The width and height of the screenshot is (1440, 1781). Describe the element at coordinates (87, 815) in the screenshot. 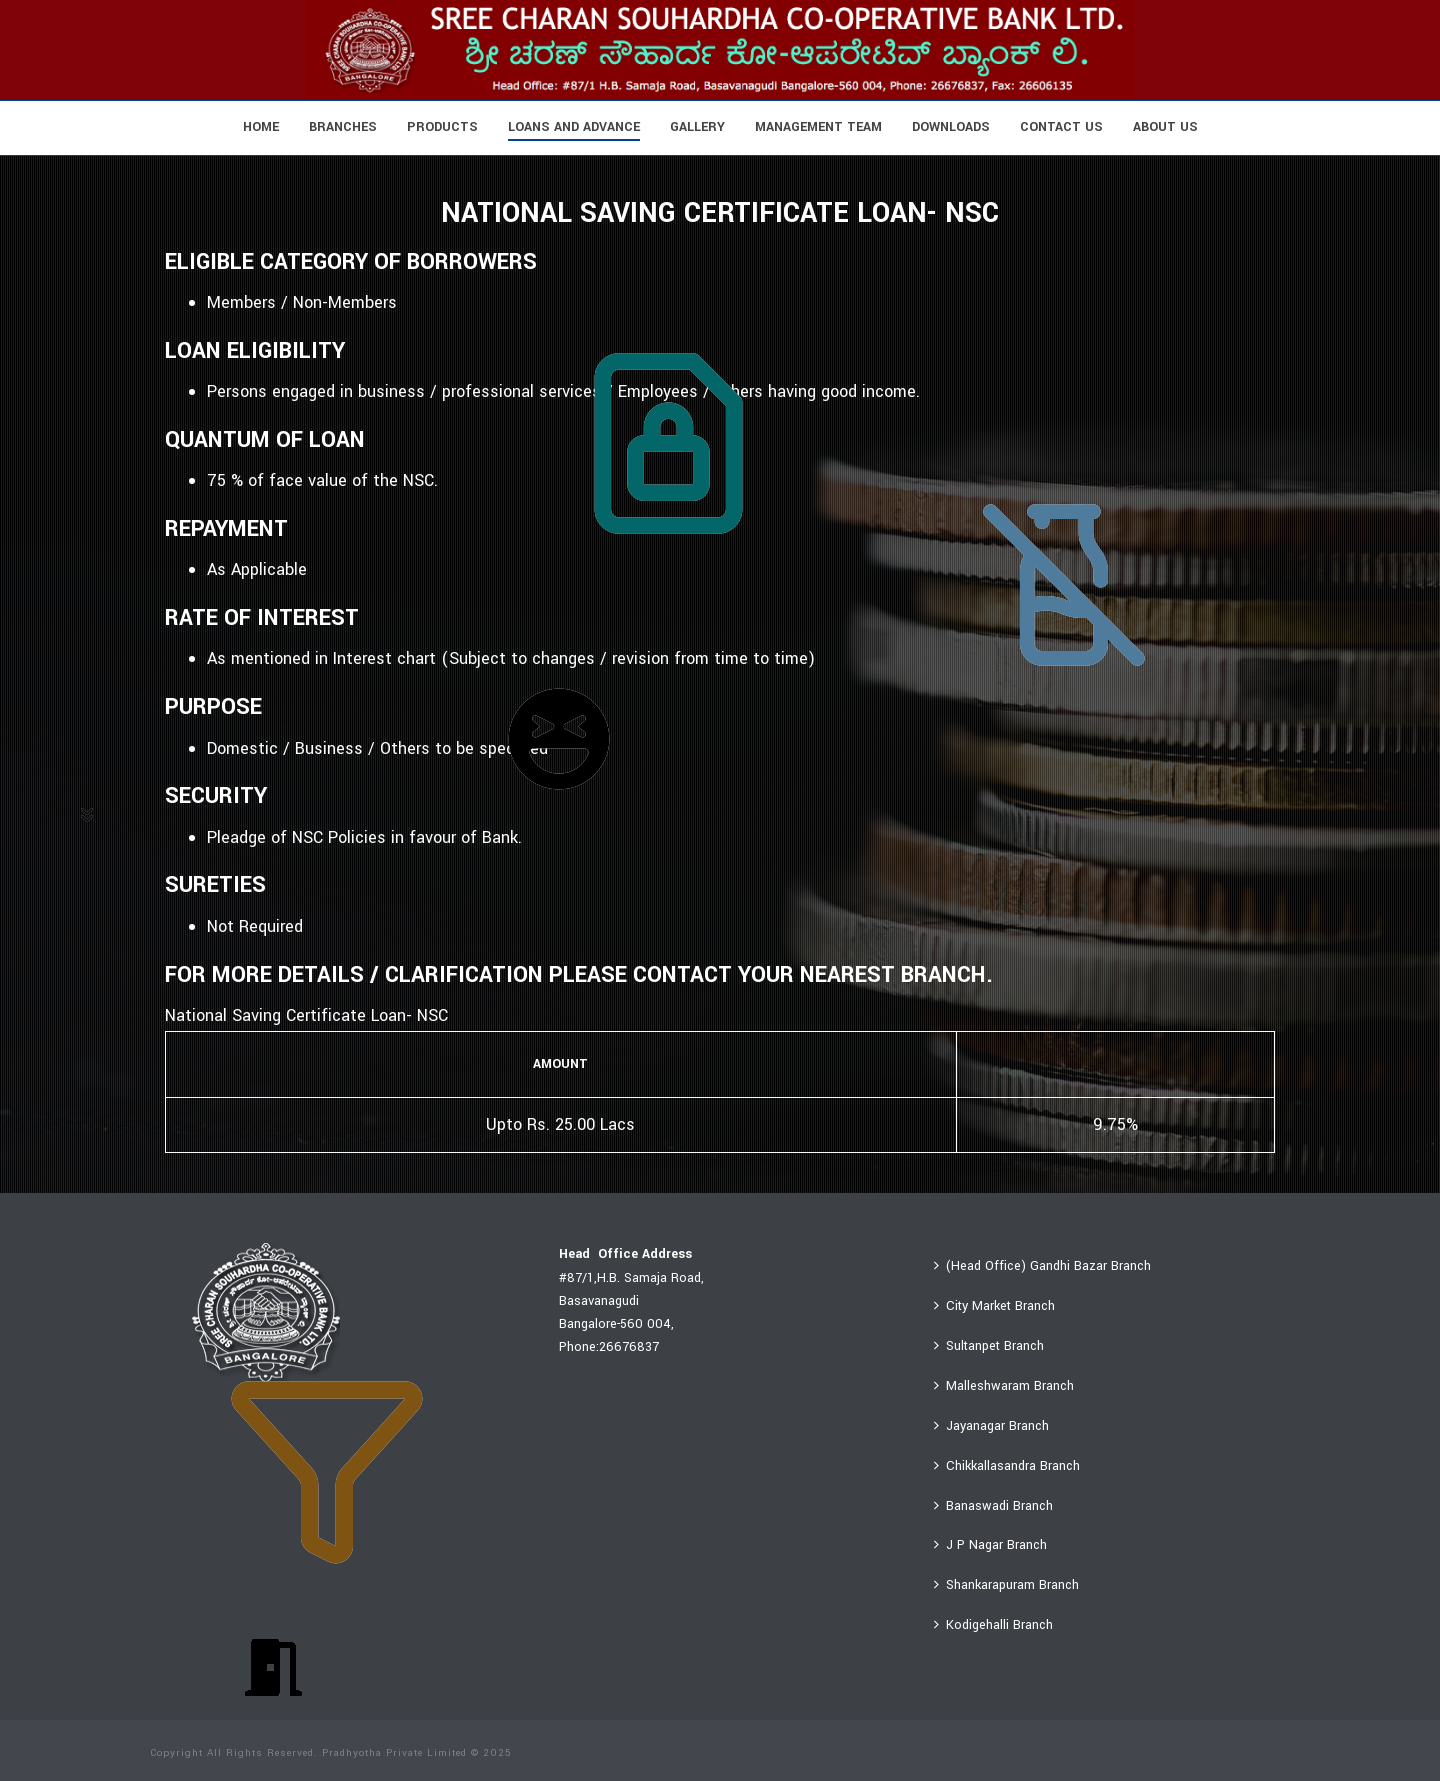

I see `scroll down or view more content` at that location.